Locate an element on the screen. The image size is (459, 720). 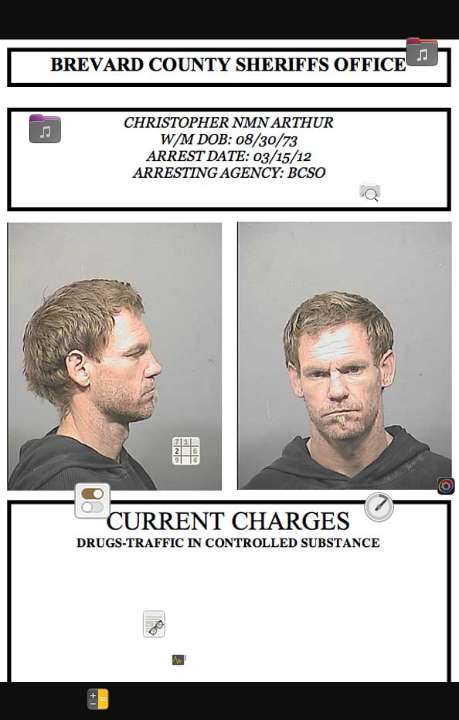
open the calculator app is located at coordinates (98, 699).